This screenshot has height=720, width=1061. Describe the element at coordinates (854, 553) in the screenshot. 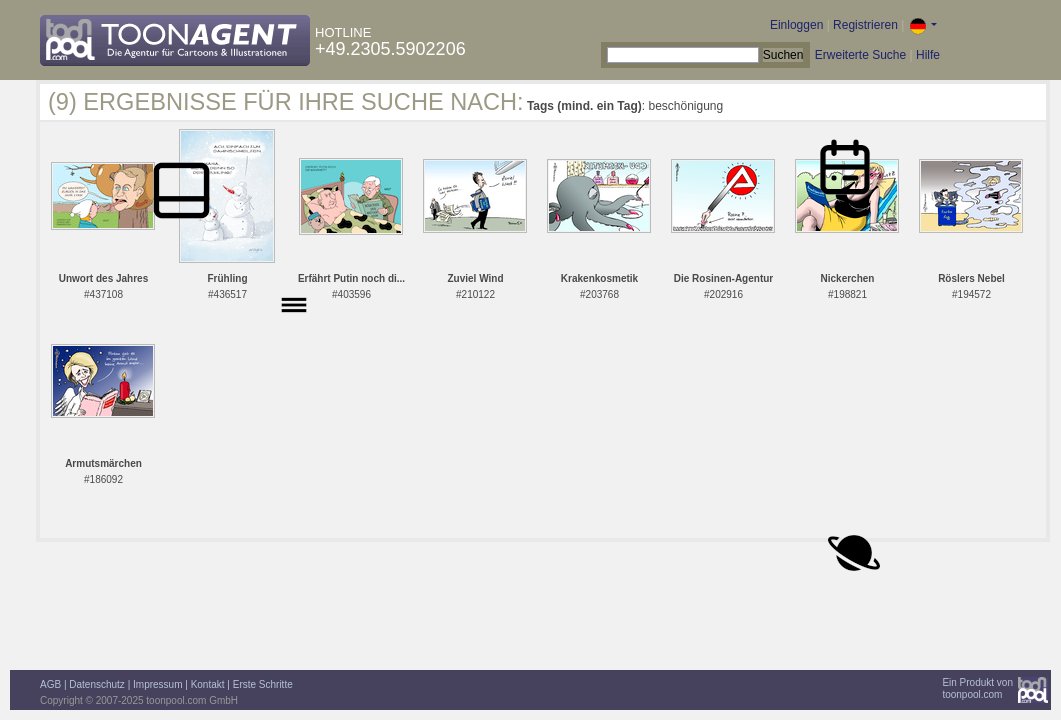

I see `explore global or worldwide content` at that location.